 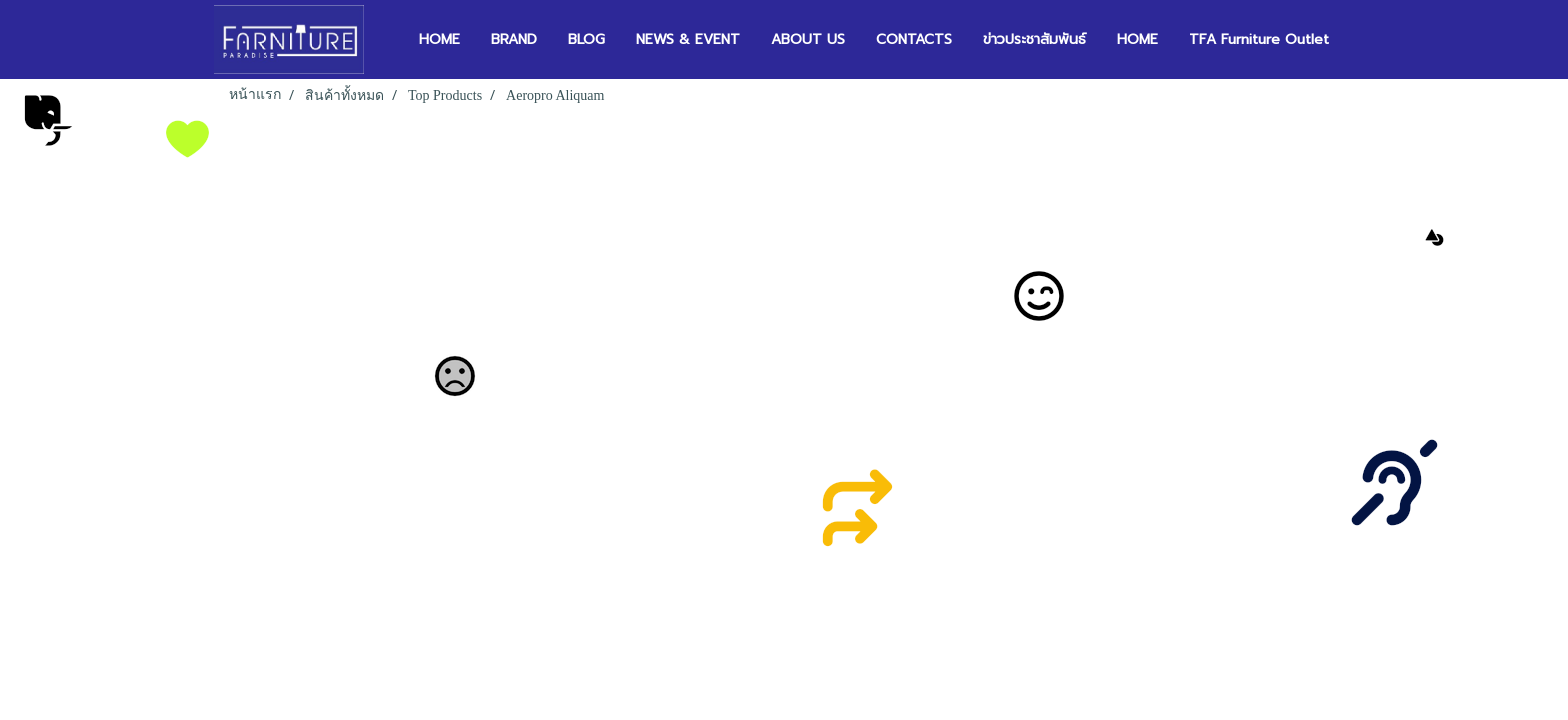 What do you see at coordinates (857, 511) in the screenshot?
I see `redirect or forward multiple items` at bounding box center [857, 511].